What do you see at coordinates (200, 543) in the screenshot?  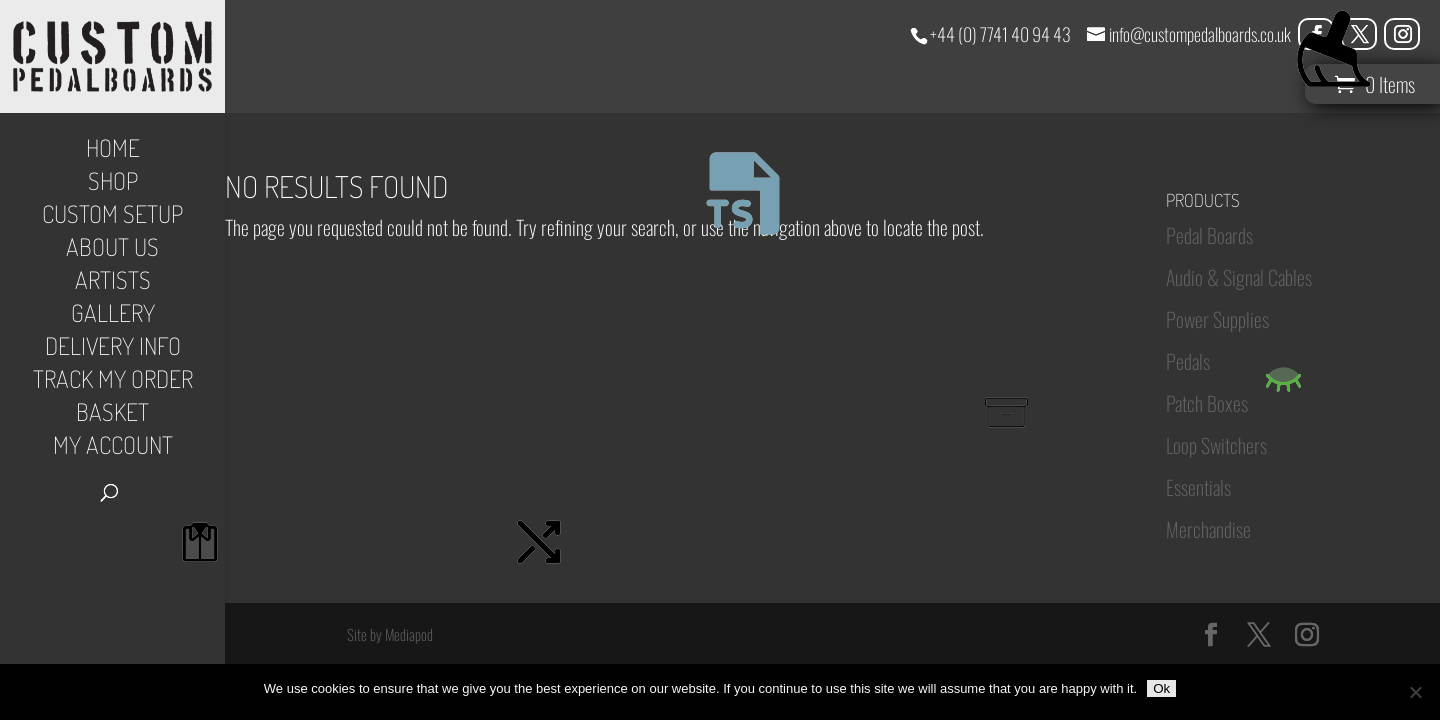 I see `view clothing or apparel items` at bounding box center [200, 543].